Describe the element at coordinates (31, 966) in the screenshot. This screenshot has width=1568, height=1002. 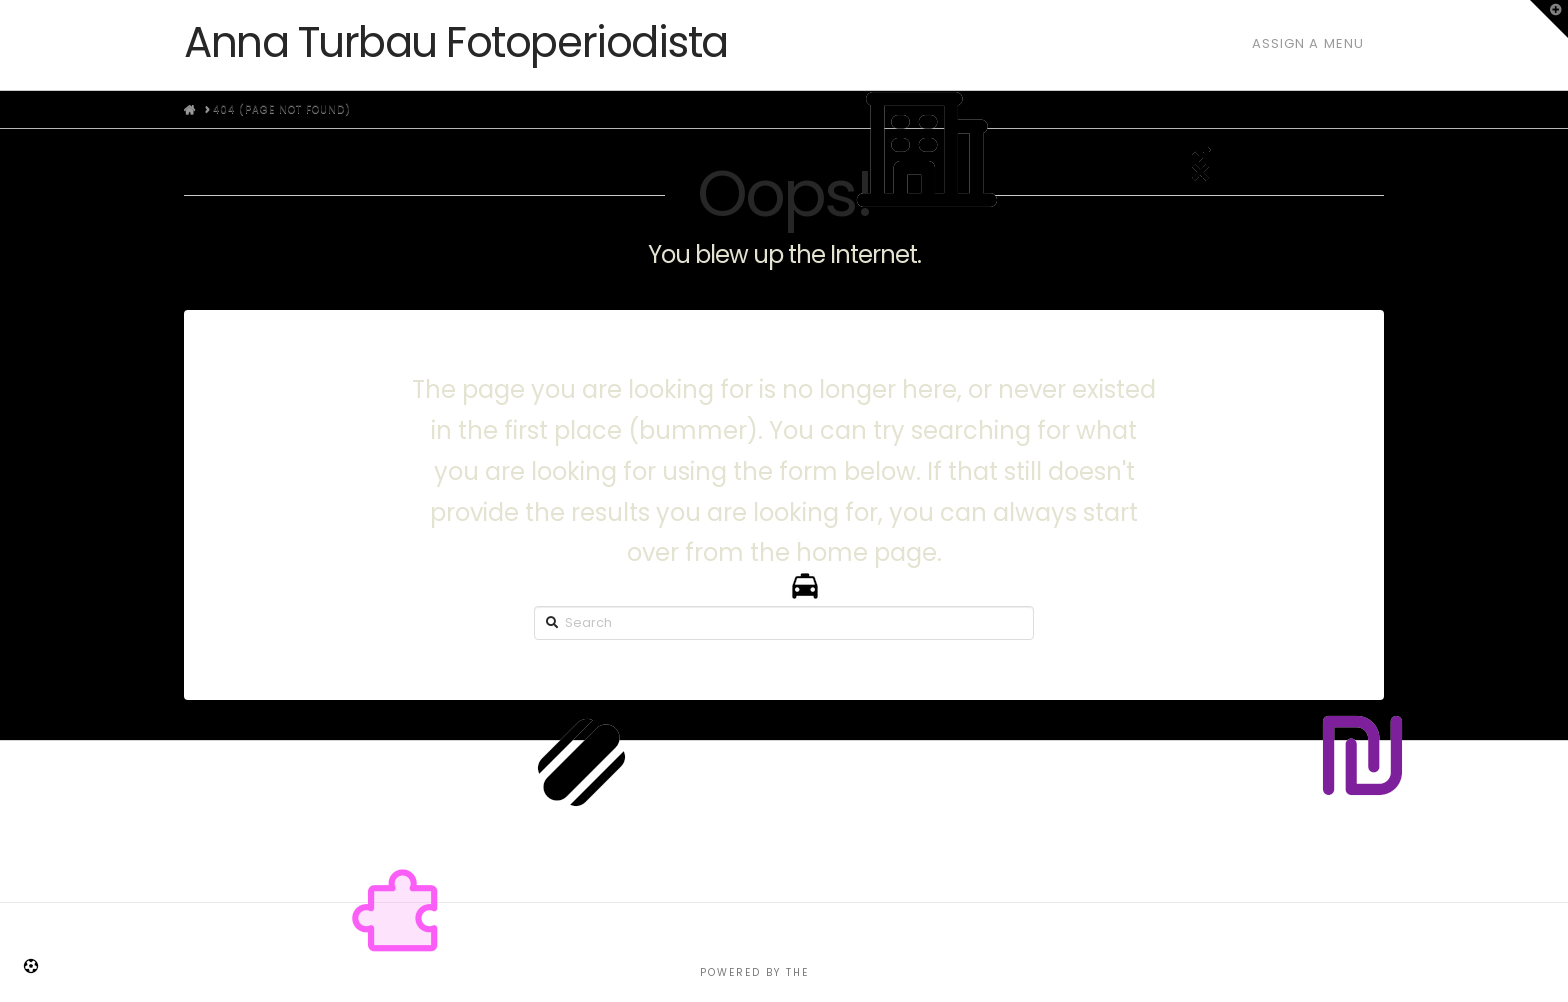
I see `access sports or football-related content` at that location.